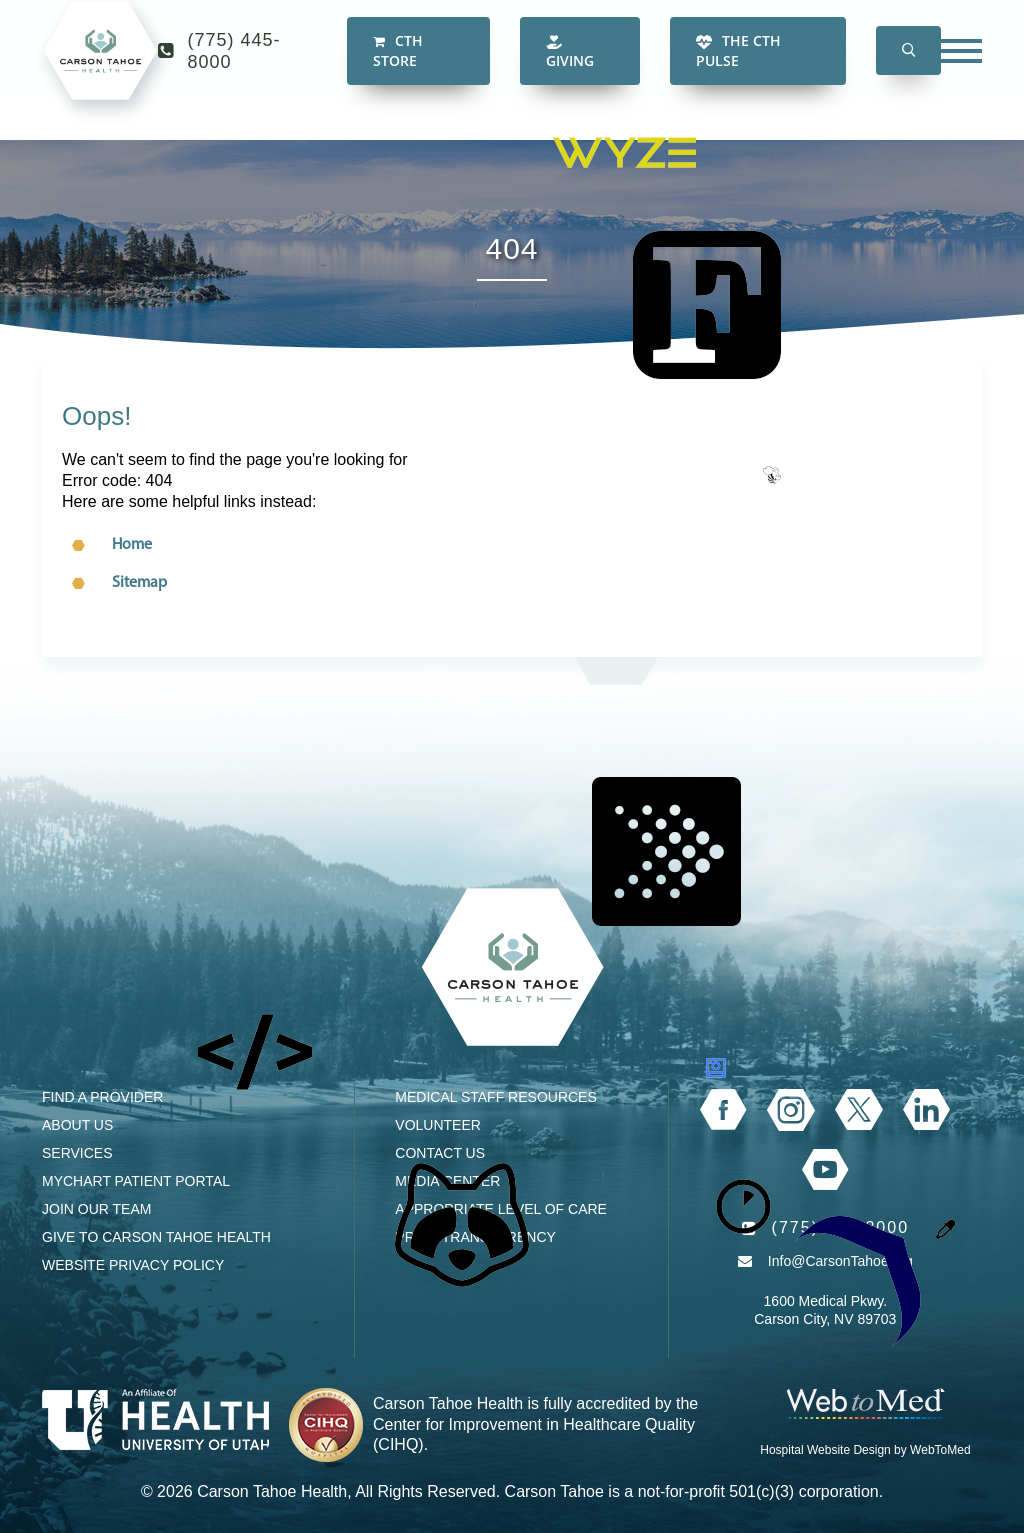 The width and height of the screenshot is (1024, 1533). I want to click on htmx library or framework logo, so click(255, 1052).